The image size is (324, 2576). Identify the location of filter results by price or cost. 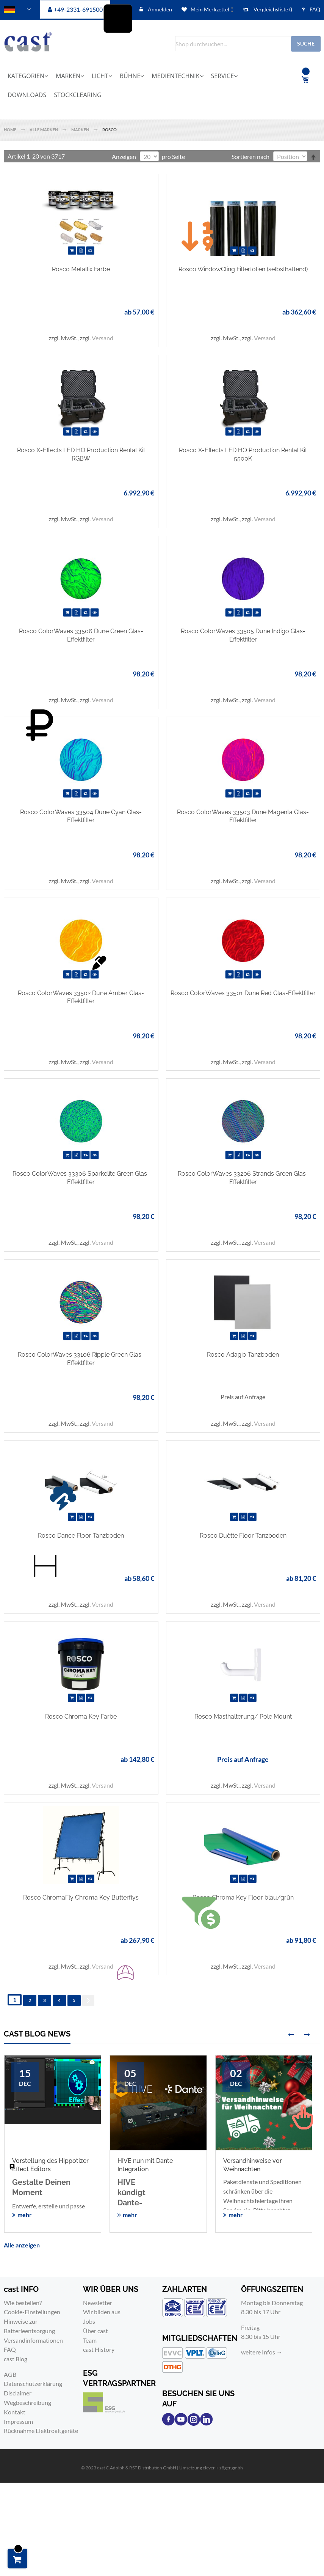
(201, 1909).